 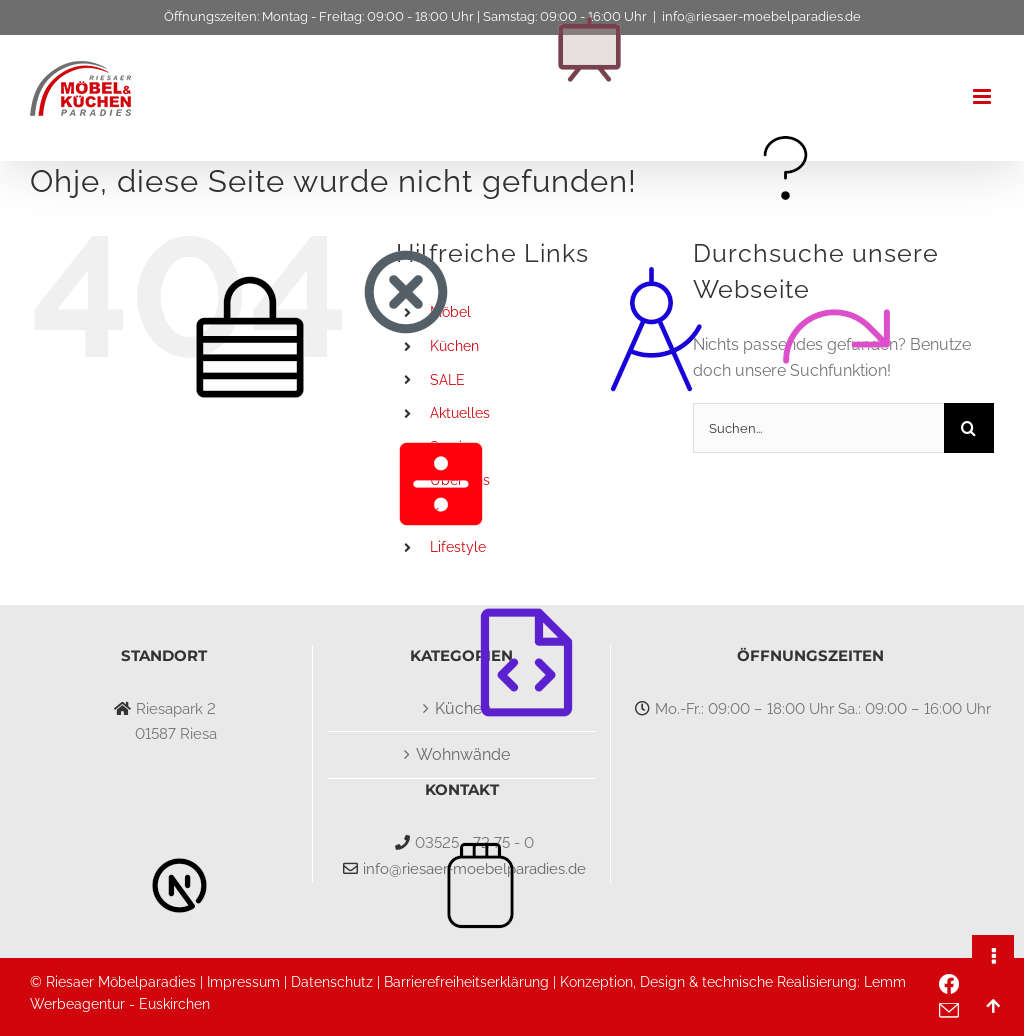 I want to click on redo last action, so click(x=834, y=332).